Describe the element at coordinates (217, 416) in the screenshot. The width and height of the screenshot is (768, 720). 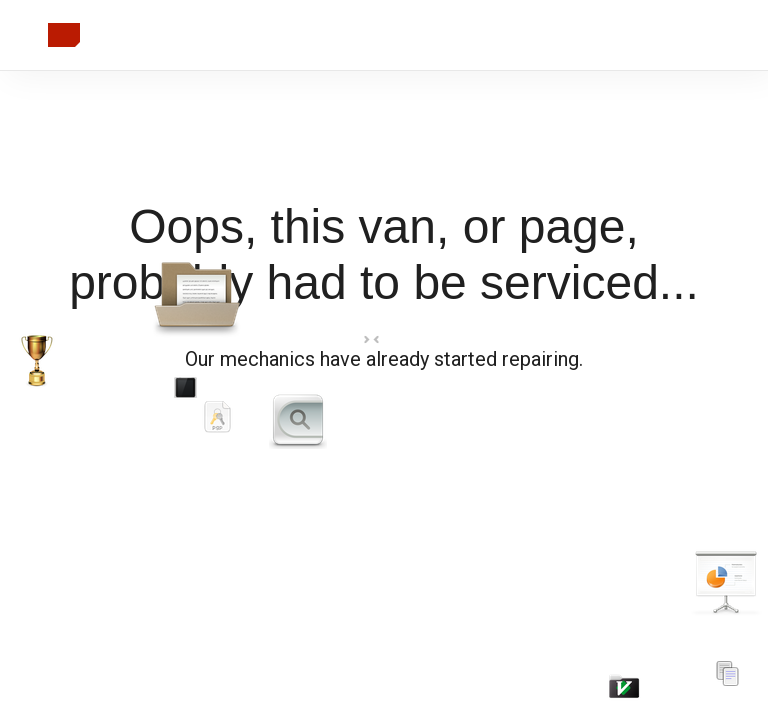
I see `a PGP encryption key file` at that location.